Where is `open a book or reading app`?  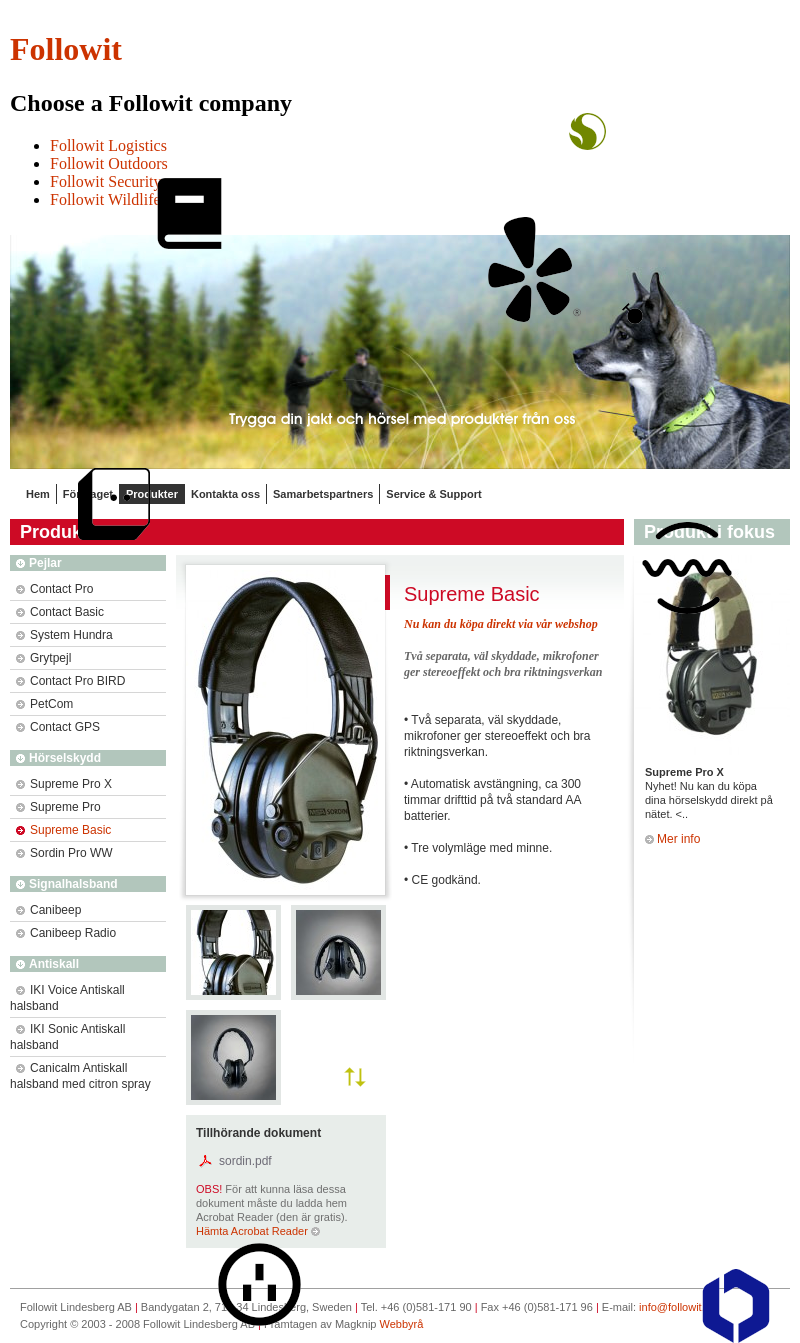
open a book or reading app is located at coordinates (189, 213).